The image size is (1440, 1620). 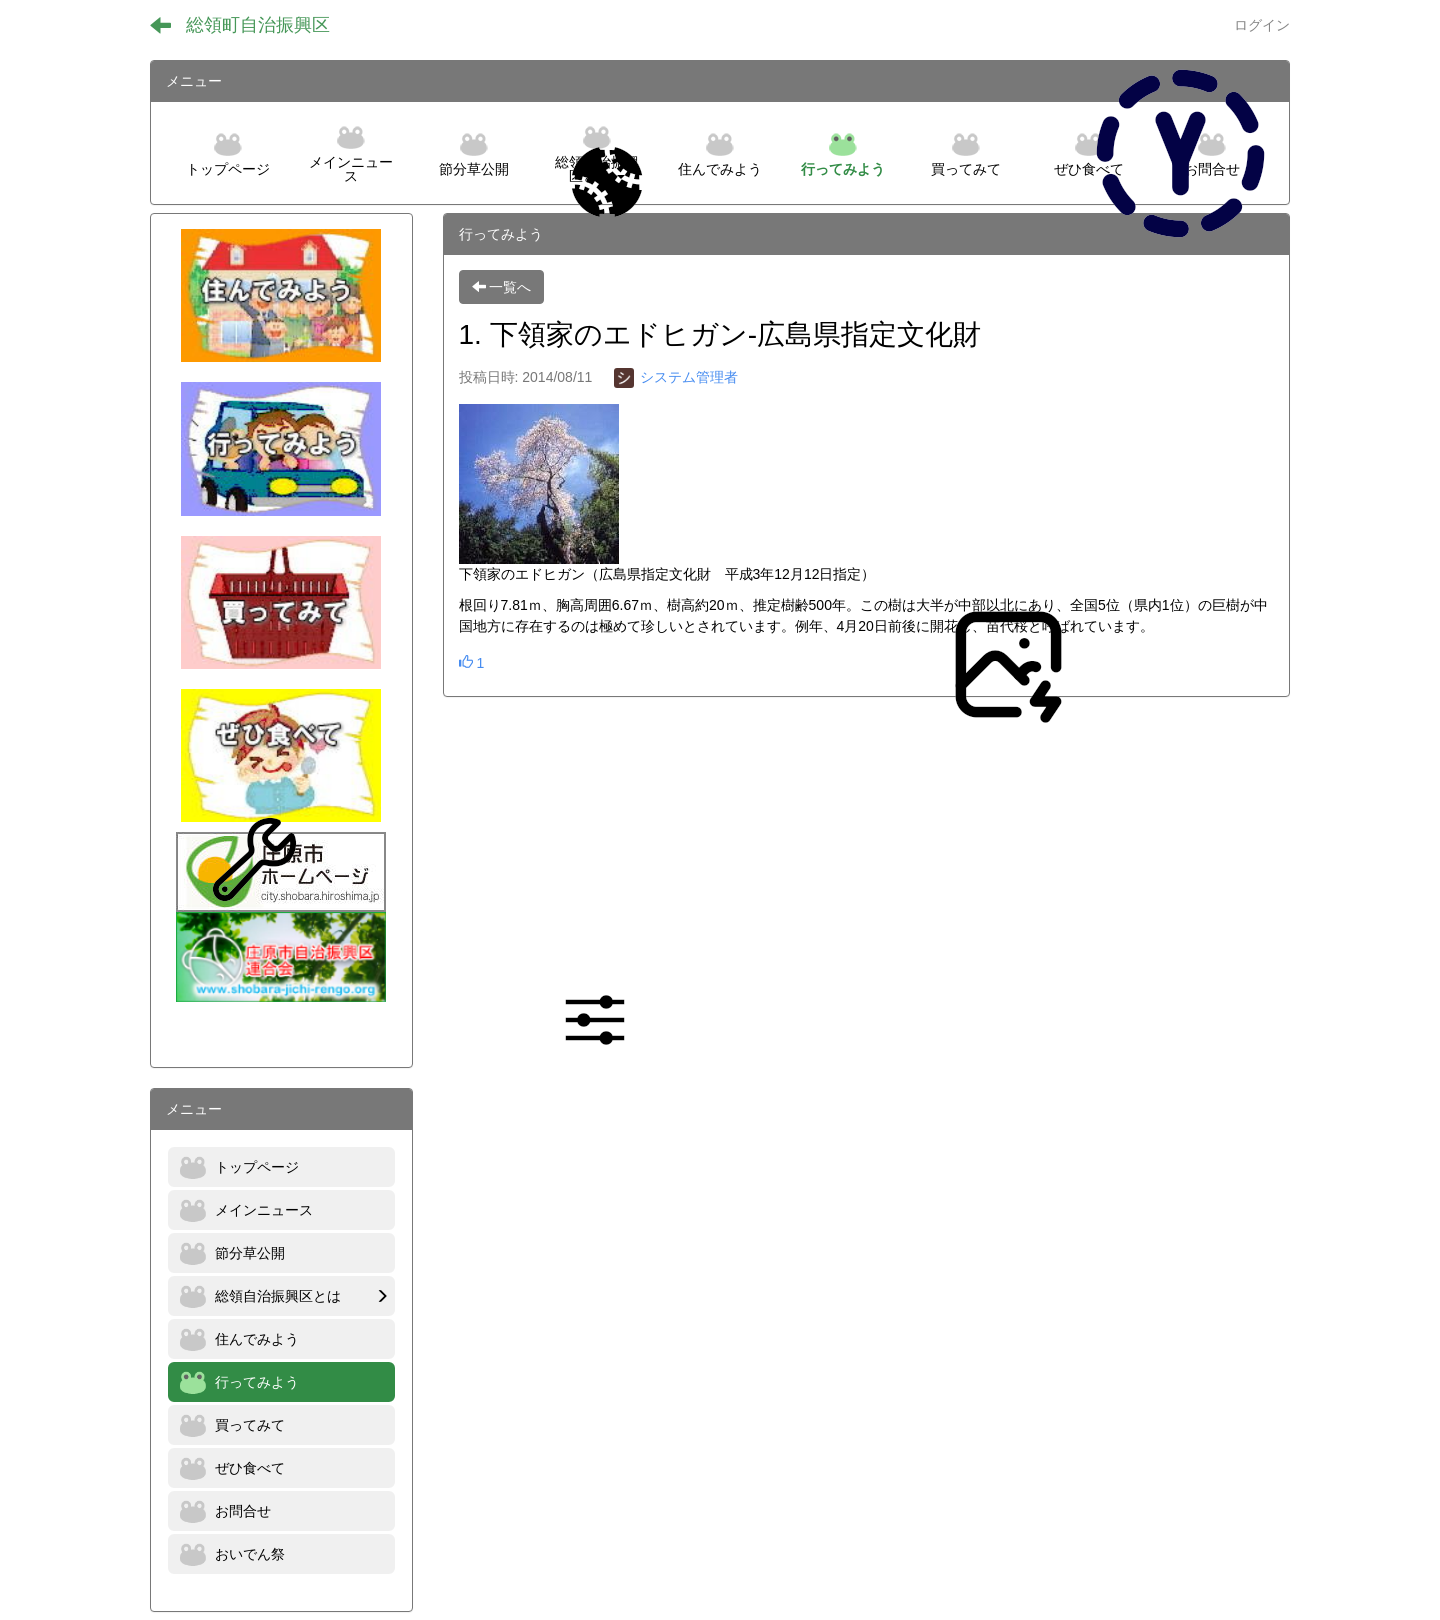 What do you see at coordinates (1180, 153) in the screenshot?
I see `indicates a pending or in-progress status for item Y` at bounding box center [1180, 153].